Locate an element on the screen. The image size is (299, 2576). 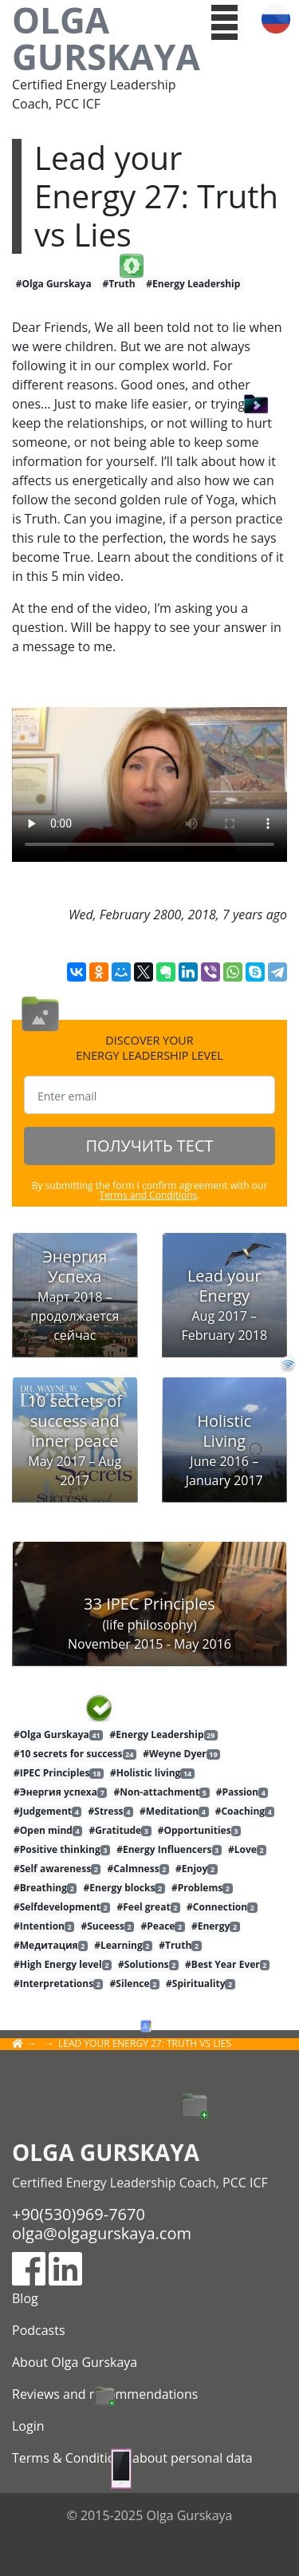
access operating system updates is located at coordinates (132, 266).